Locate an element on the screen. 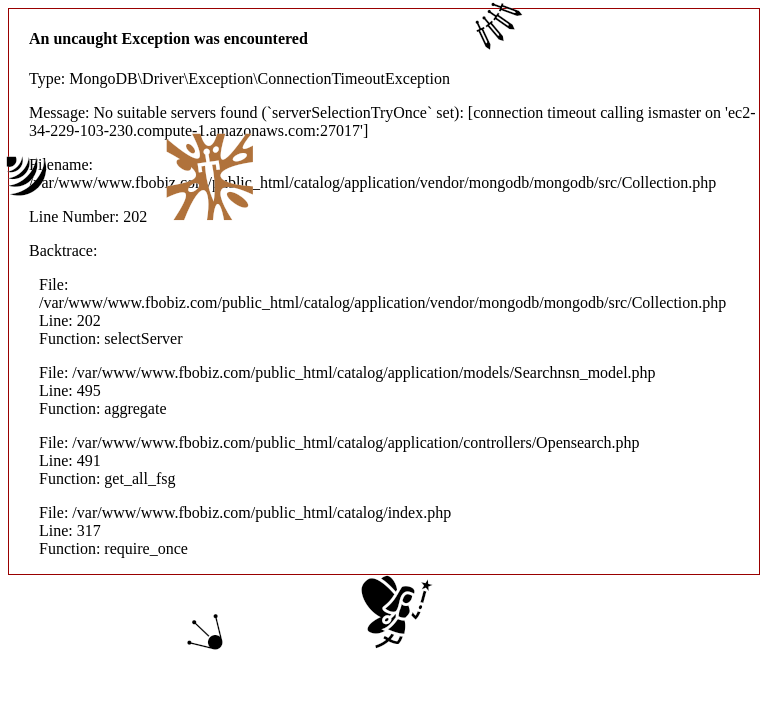 This screenshot has height=720, width=768. subscribe to RSS feed is located at coordinates (26, 176).